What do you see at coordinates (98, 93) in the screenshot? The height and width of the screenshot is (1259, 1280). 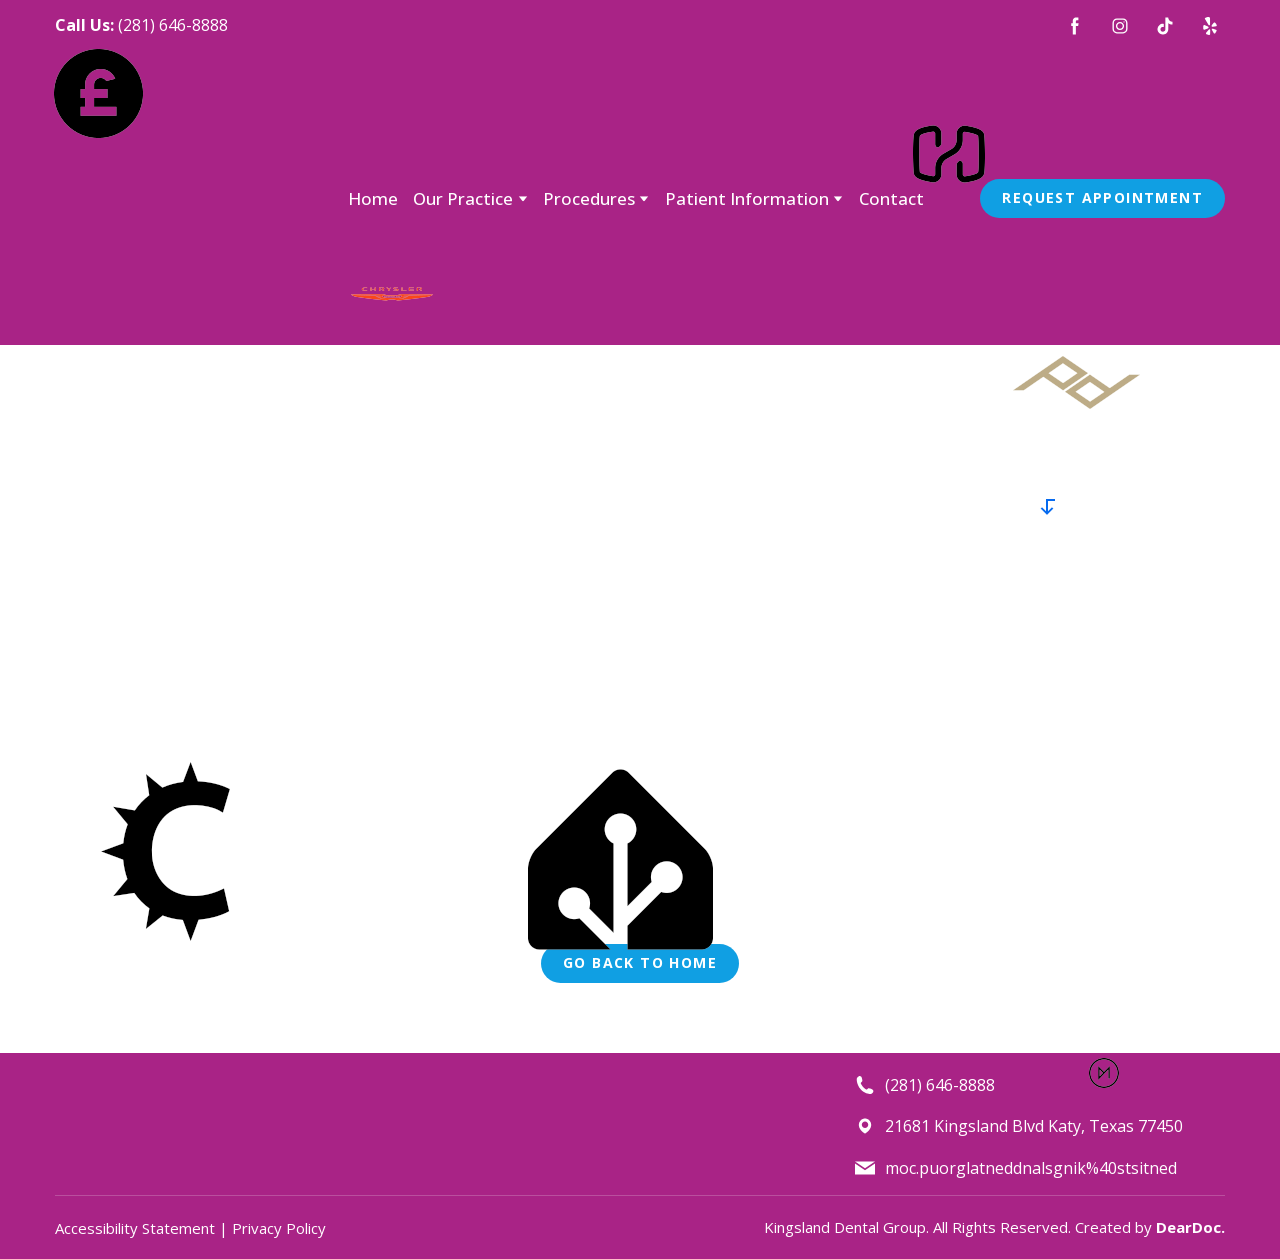 I see `view balance in british pounds` at bounding box center [98, 93].